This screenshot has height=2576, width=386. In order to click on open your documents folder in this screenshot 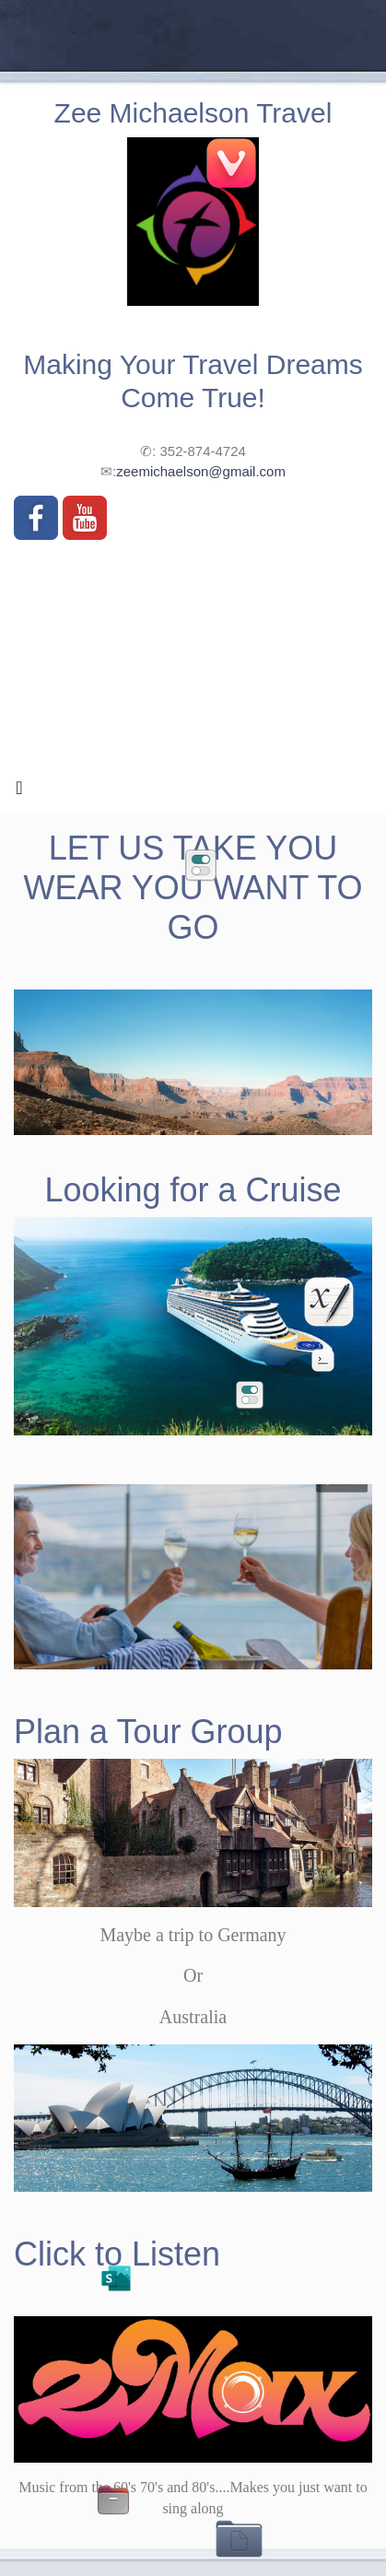, I will do `click(239, 2538)`.